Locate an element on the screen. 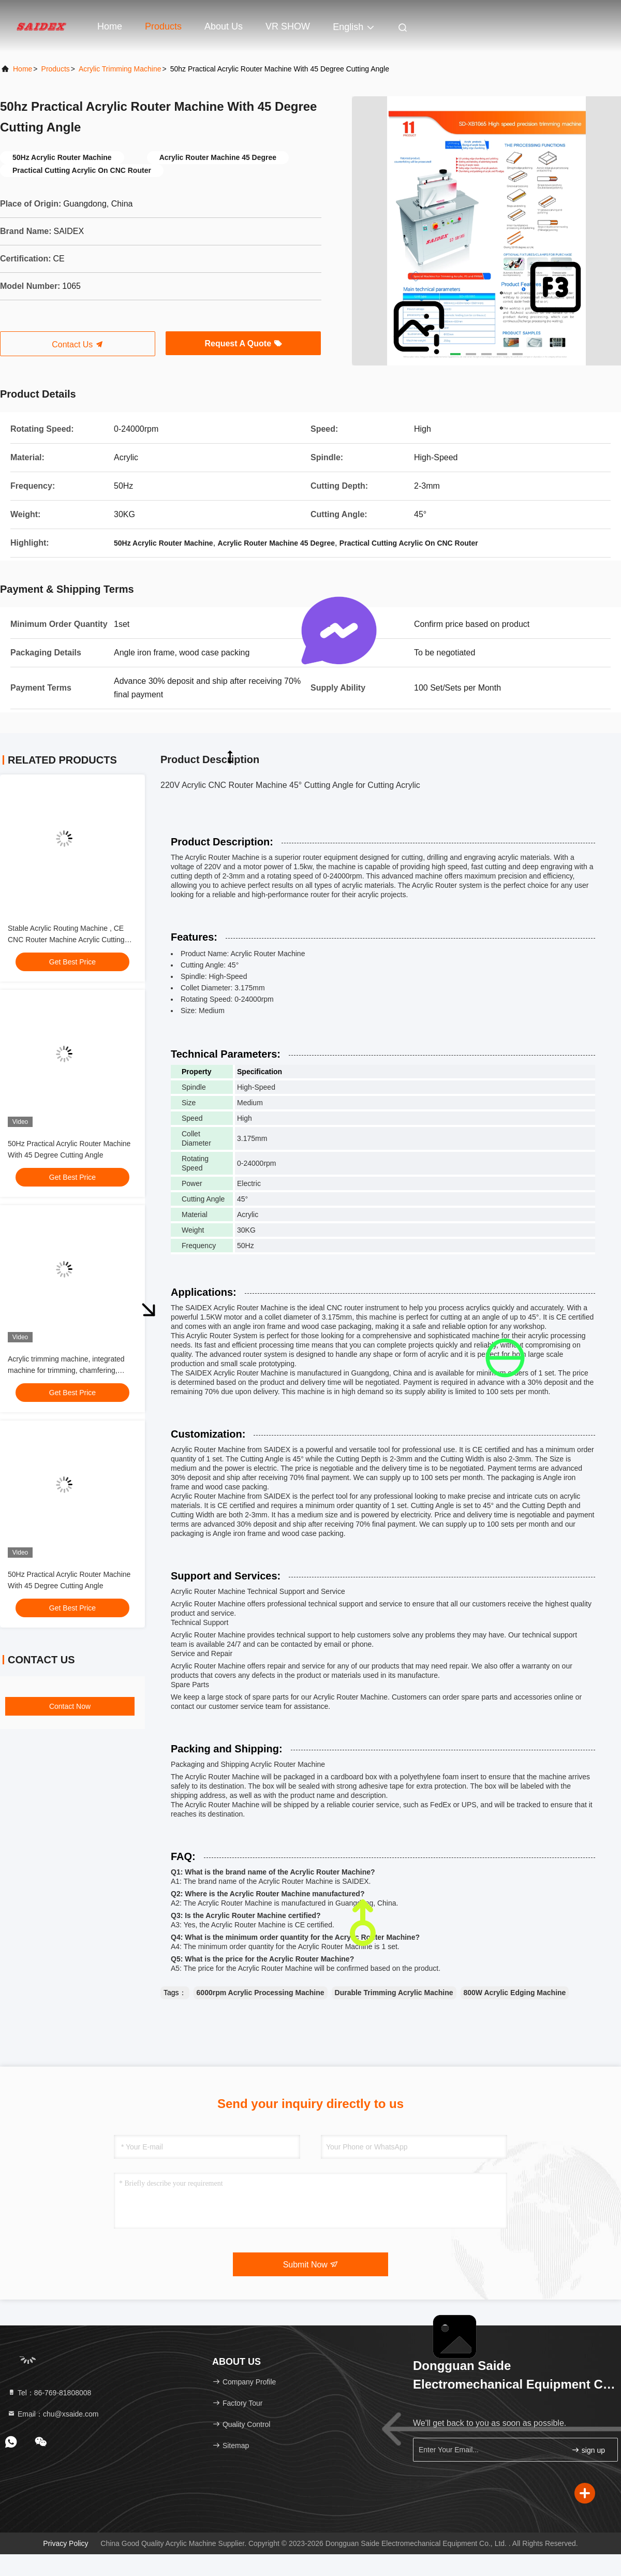 Image resolution: width=621 pixels, height=2576 pixels. image upload error or warning is located at coordinates (419, 326).